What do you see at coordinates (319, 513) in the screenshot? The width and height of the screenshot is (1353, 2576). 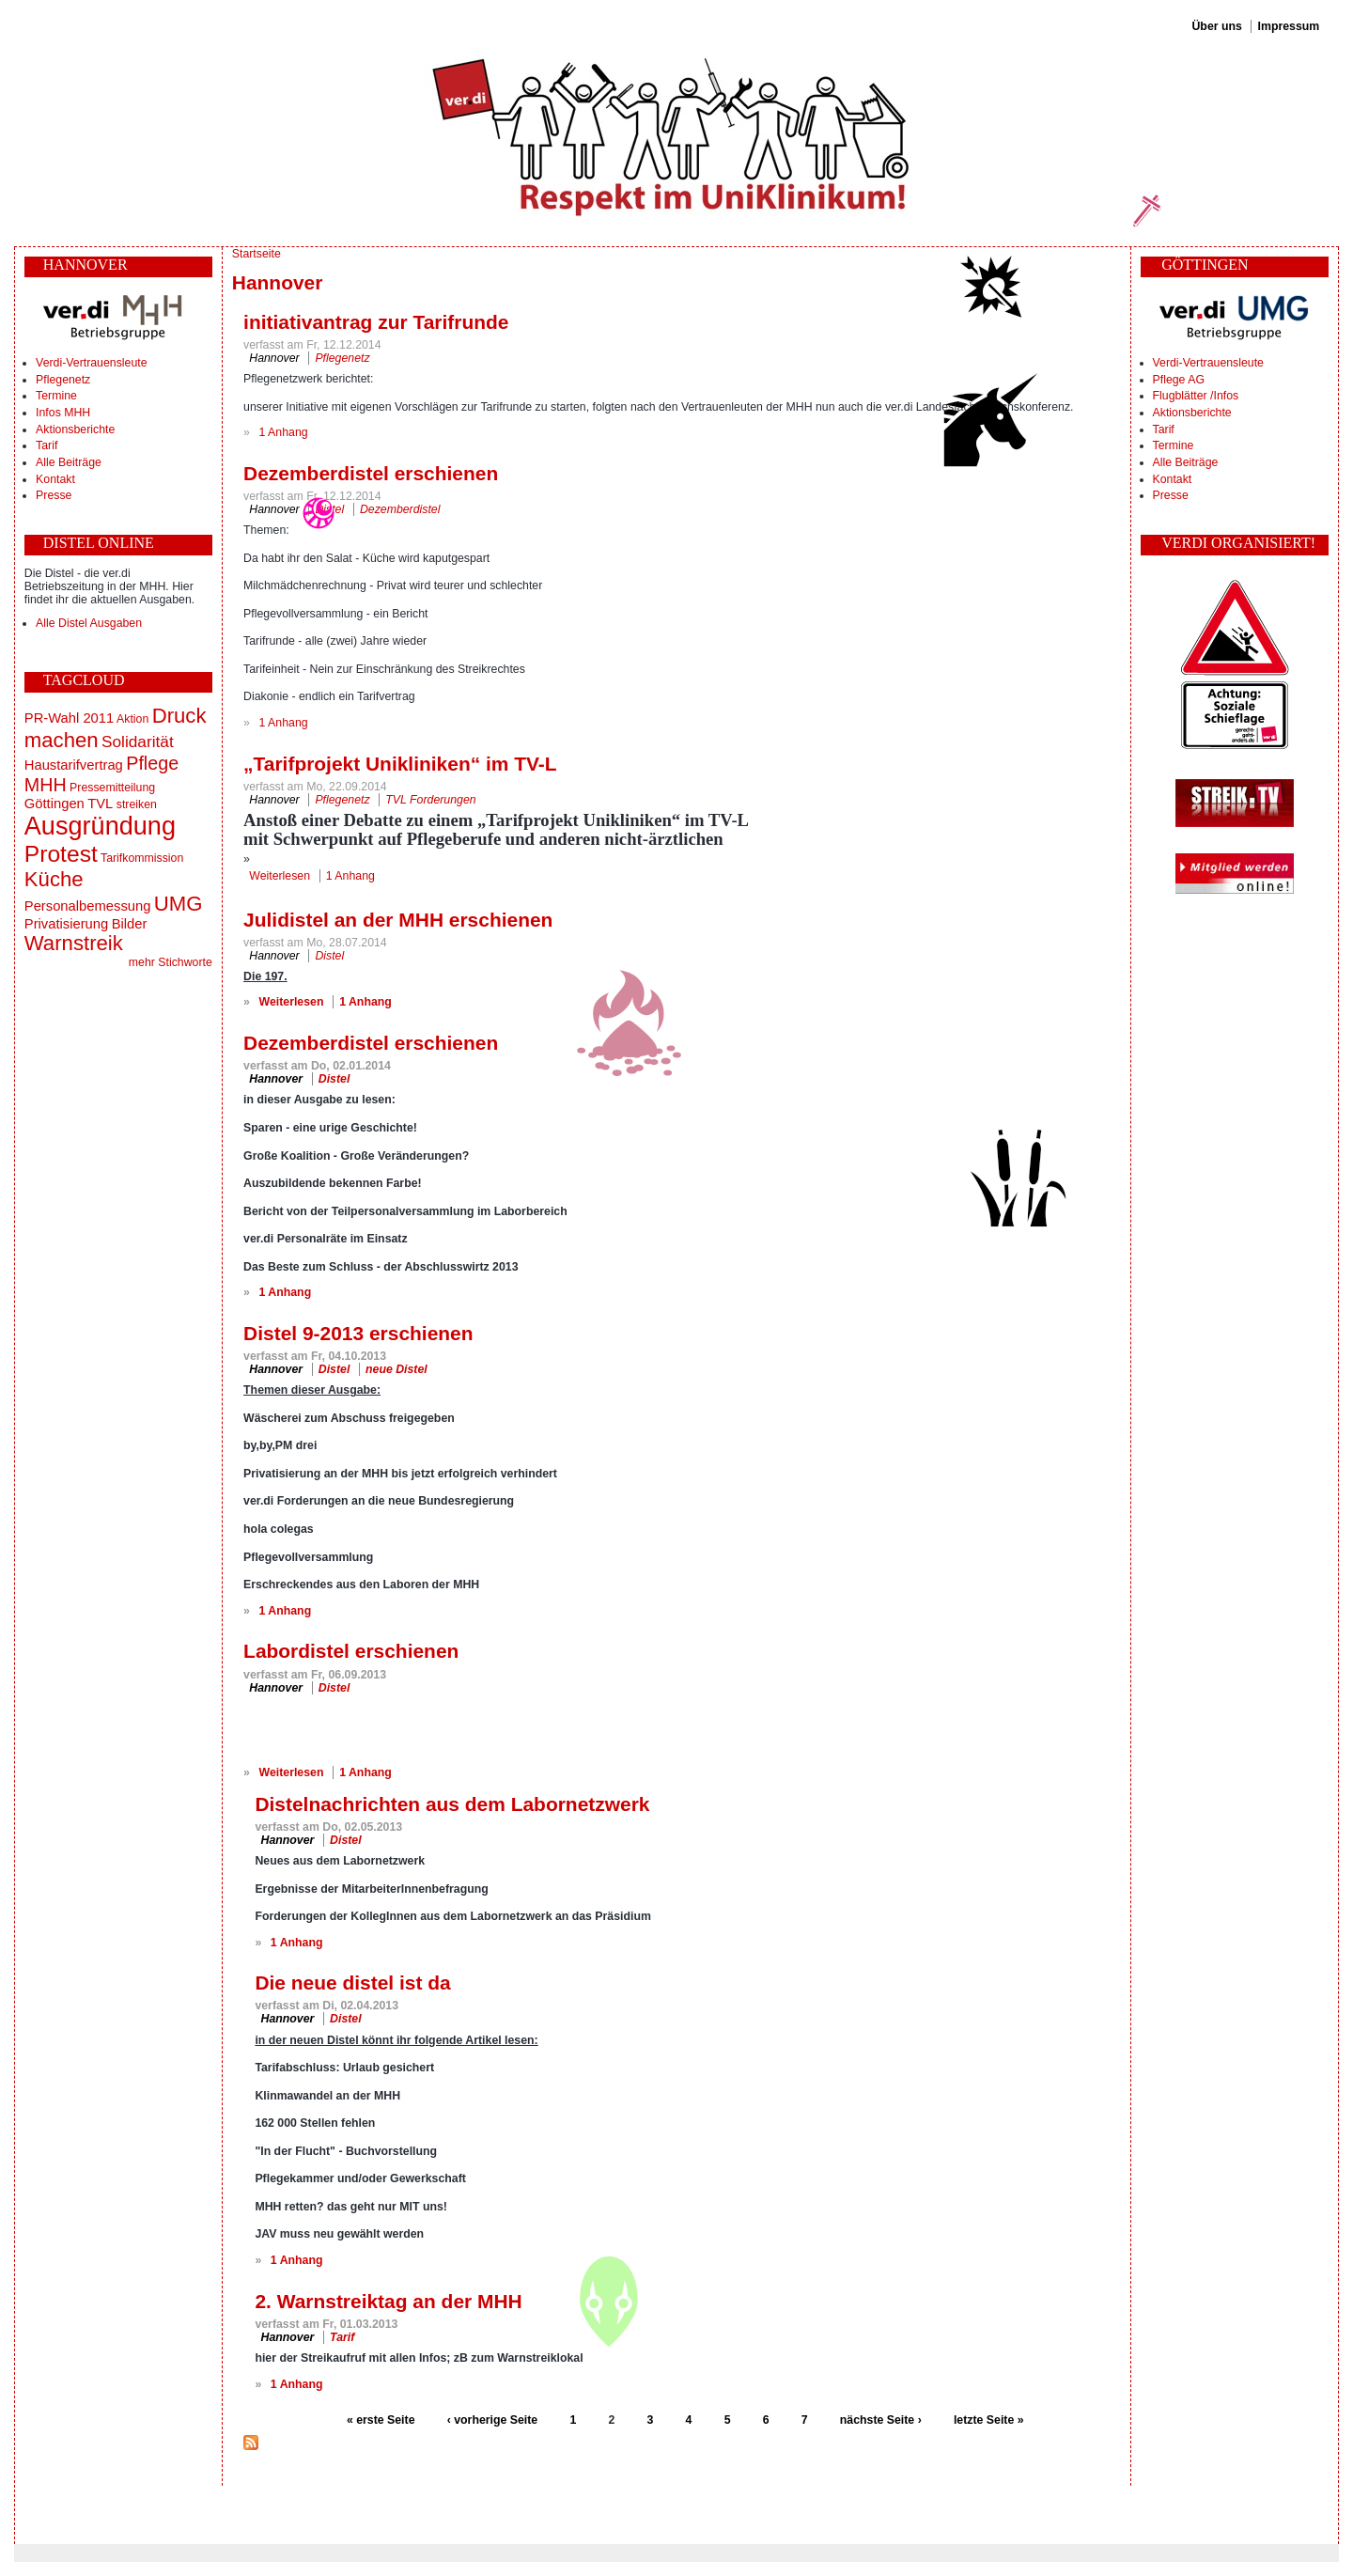 I see `decorative game achievement or badge icon` at bounding box center [319, 513].